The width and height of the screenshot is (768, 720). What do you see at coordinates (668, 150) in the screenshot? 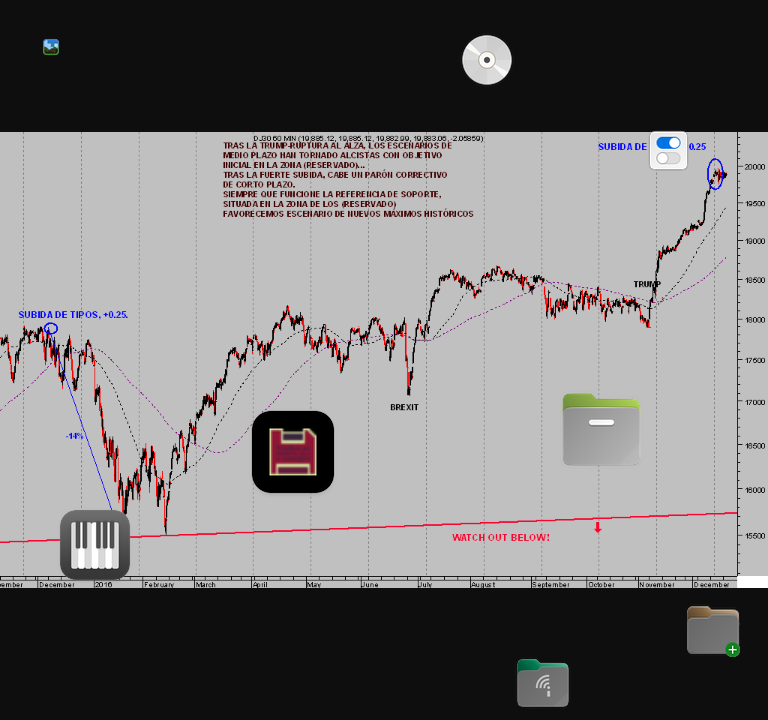
I see `open system settings or preferences` at bounding box center [668, 150].